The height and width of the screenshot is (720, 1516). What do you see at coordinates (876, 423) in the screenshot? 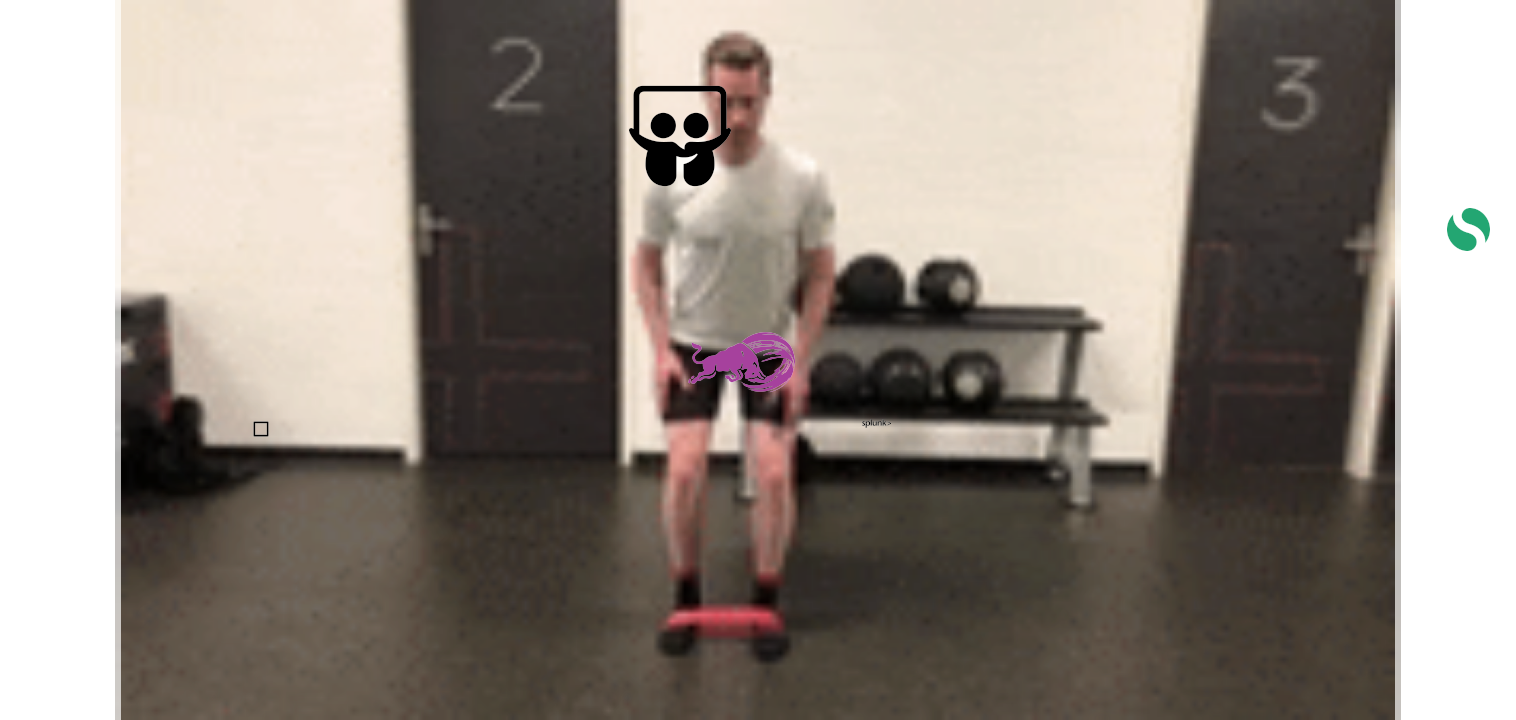
I see `splunk logo - access data analytics and monitoring platform` at bounding box center [876, 423].